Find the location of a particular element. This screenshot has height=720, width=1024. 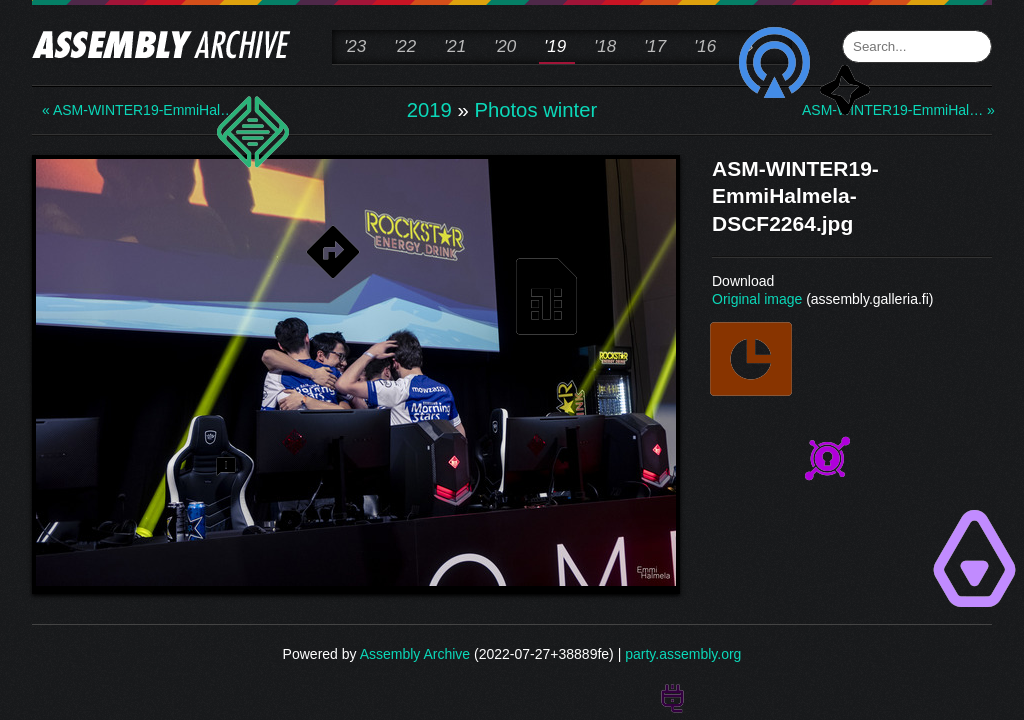

get directions to this location is located at coordinates (333, 252).